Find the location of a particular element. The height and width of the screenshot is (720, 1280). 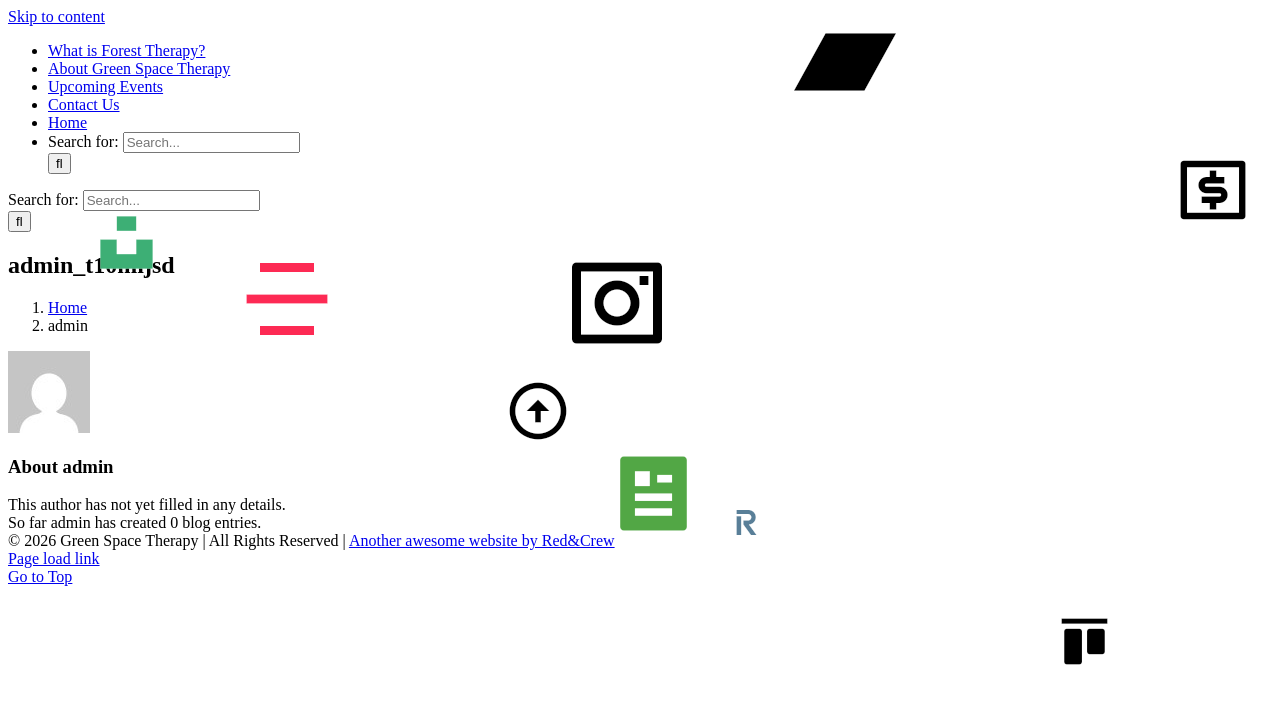

open navigation menu is located at coordinates (287, 299).